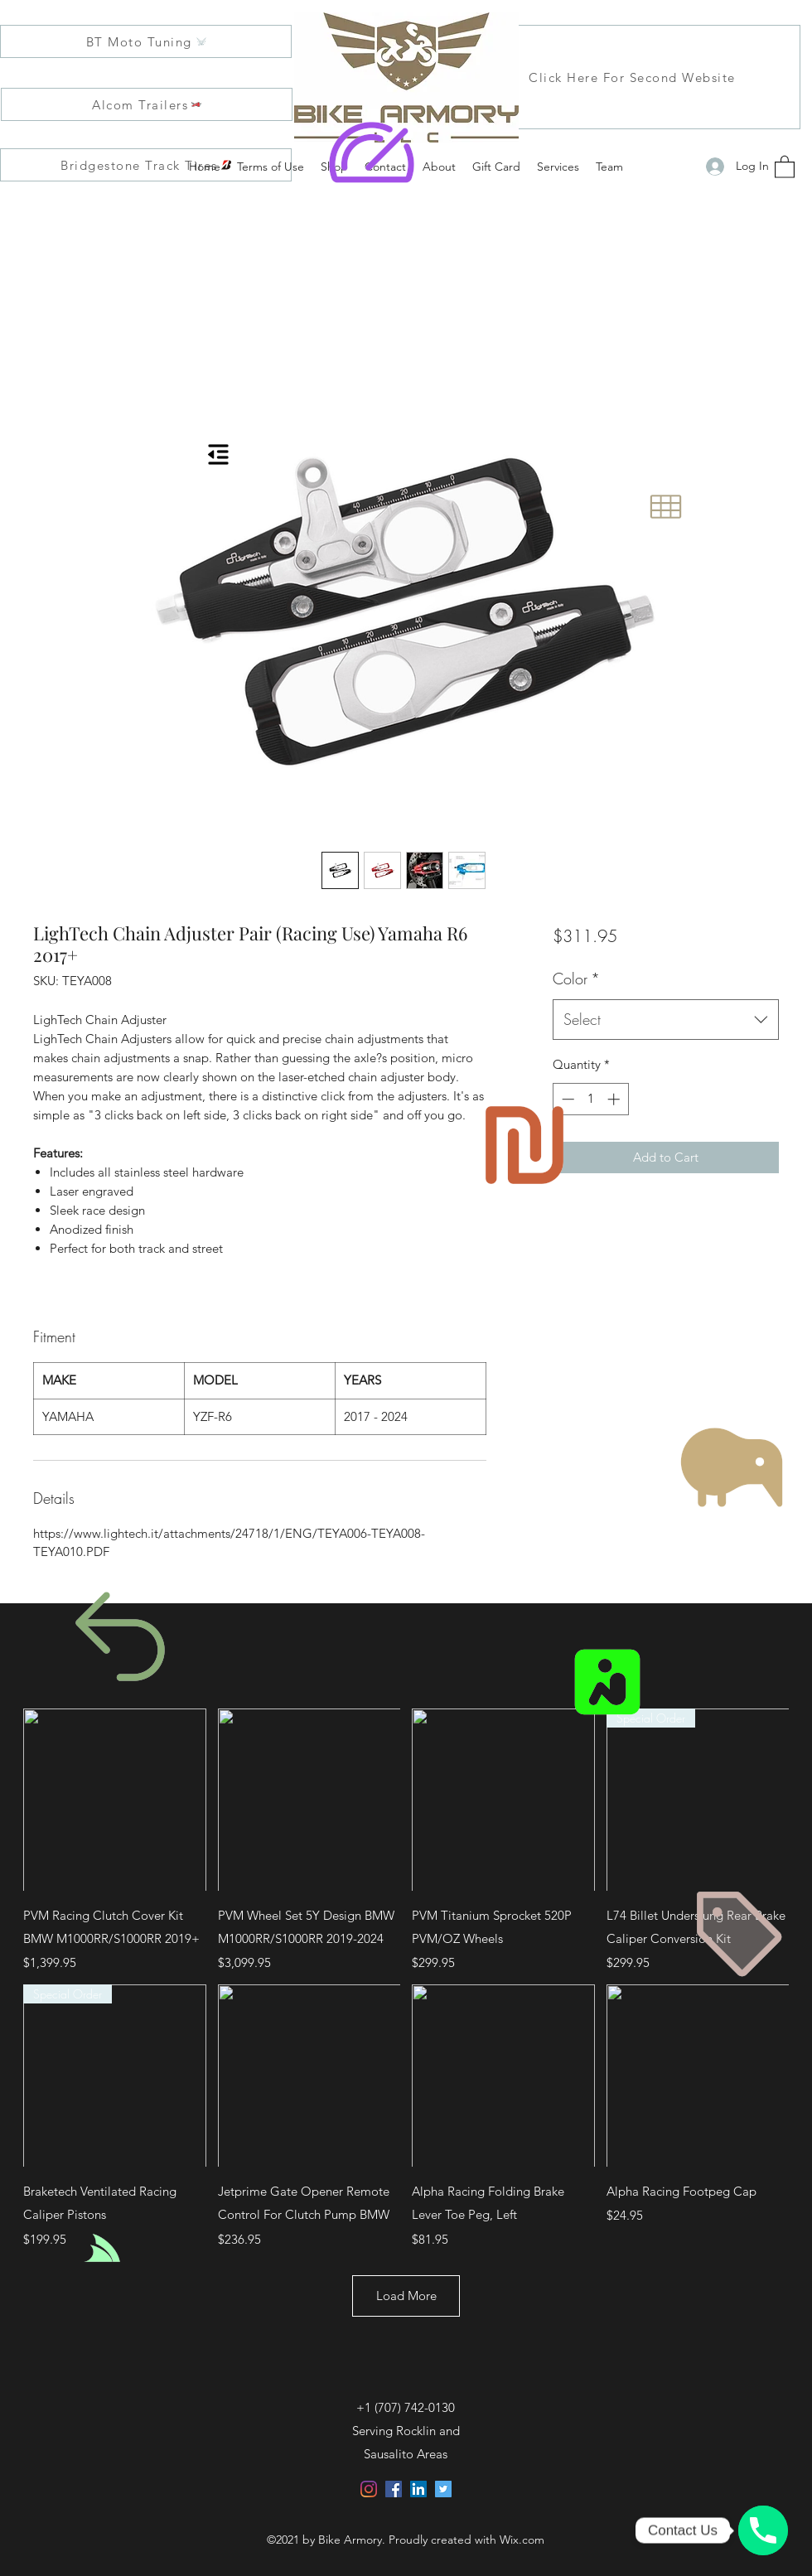 The height and width of the screenshot is (2576, 812). Describe the element at coordinates (665, 506) in the screenshot. I see `view all apps or menu options` at that location.